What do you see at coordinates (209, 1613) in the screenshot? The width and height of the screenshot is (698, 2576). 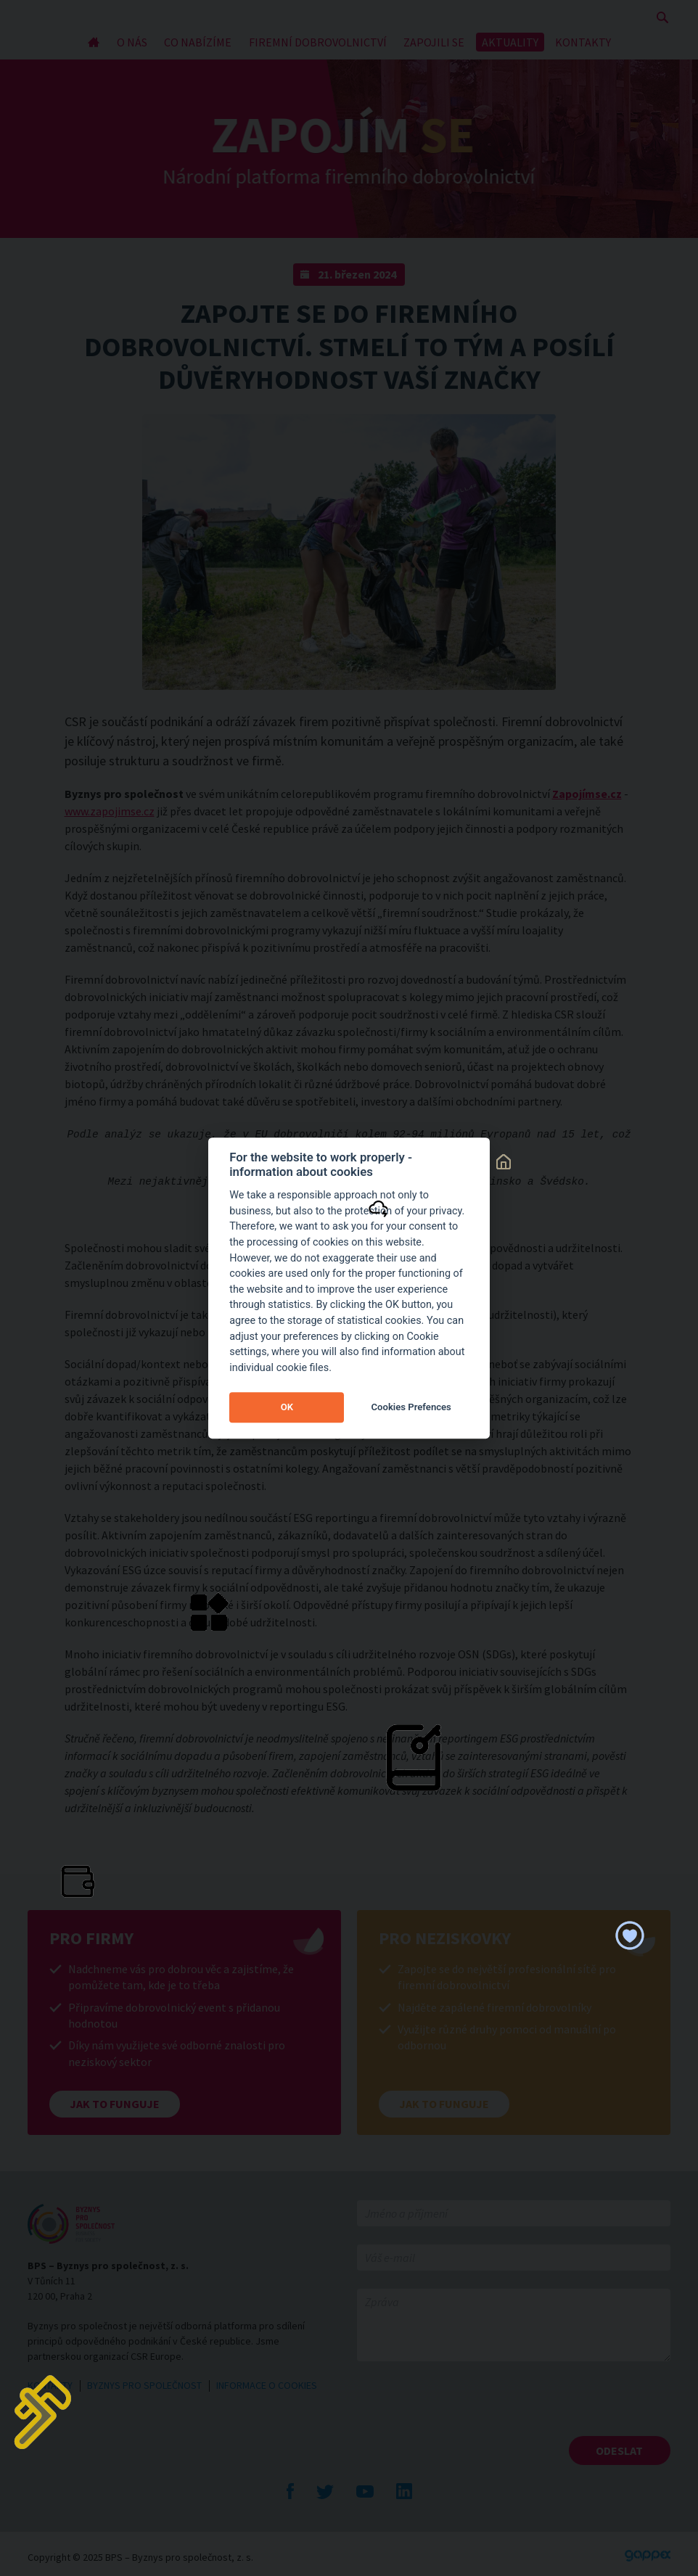 I see `access widgets or mini-apps` at bounding box center [209, 1613].